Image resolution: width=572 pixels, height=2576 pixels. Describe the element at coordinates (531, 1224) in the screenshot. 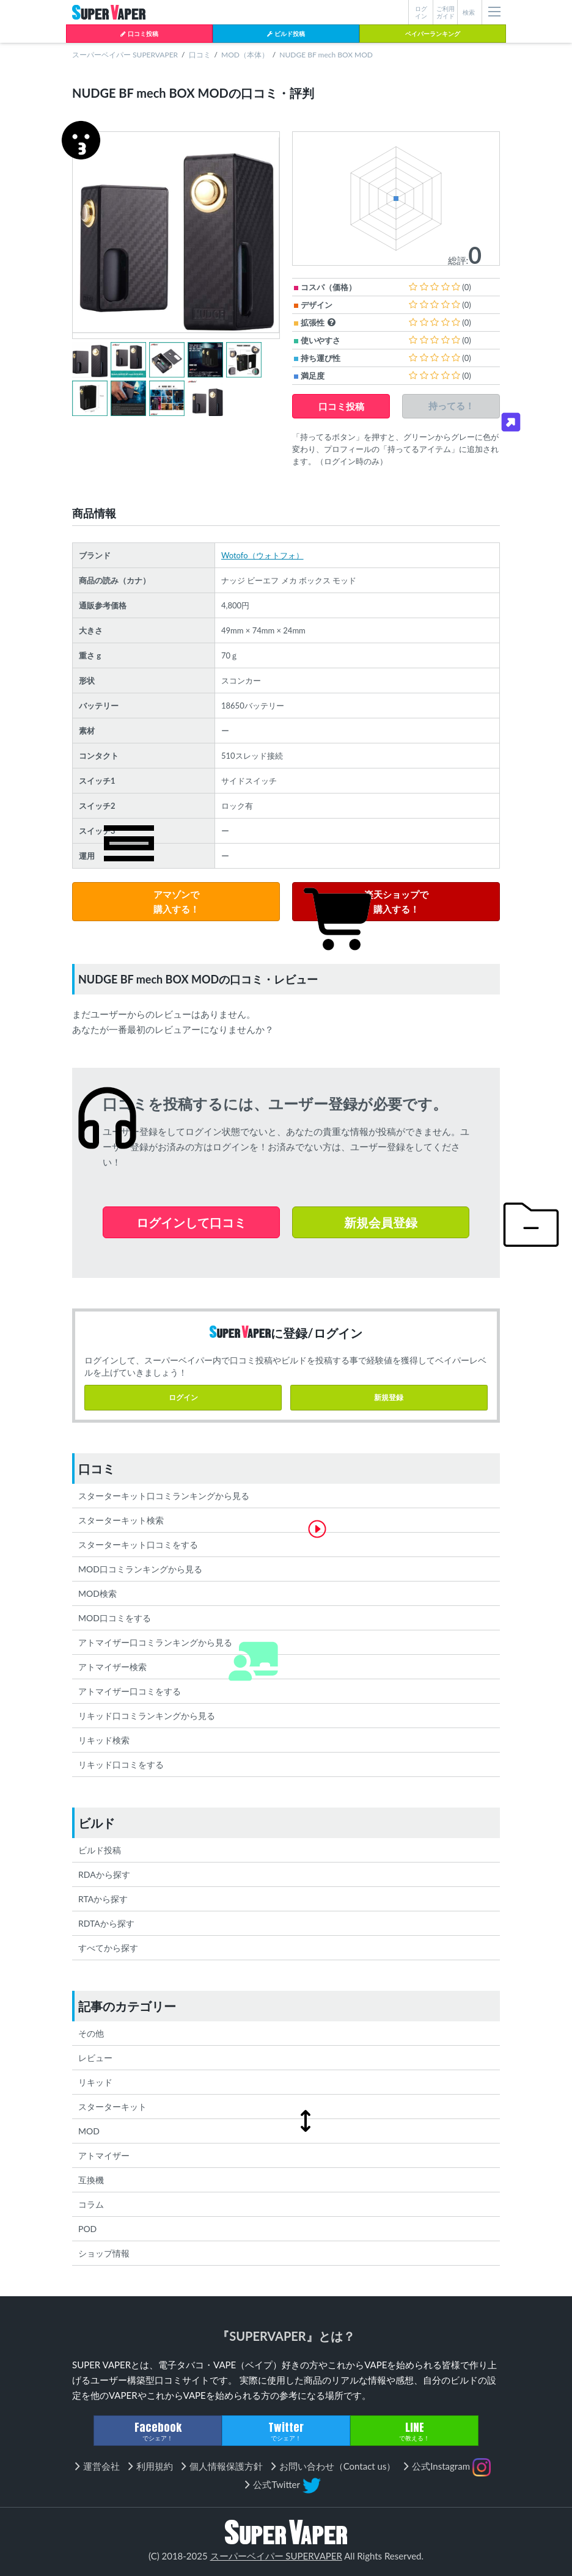

I see `remove a folder` at that location.